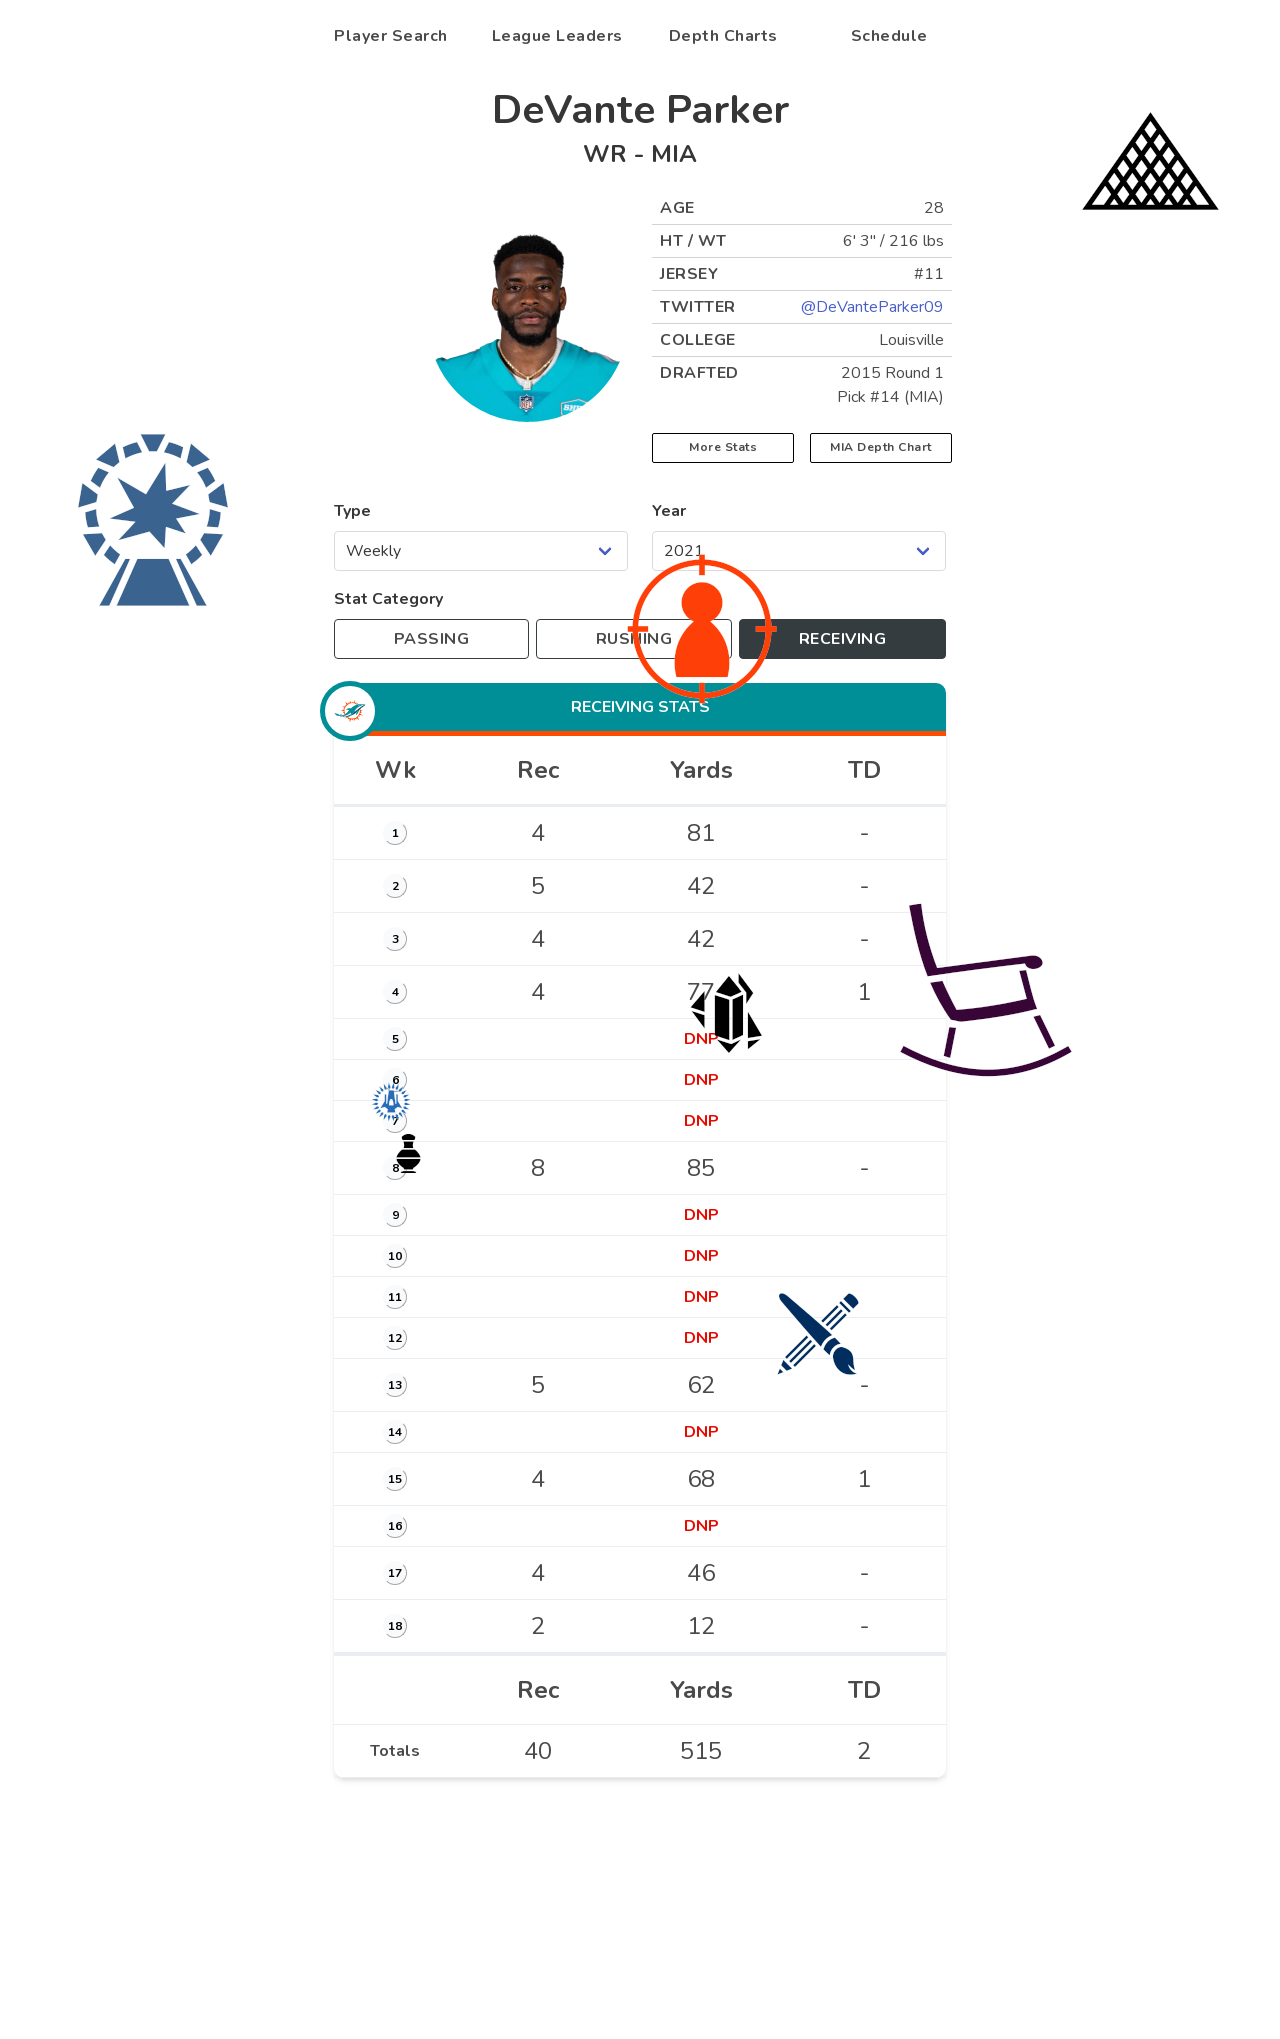 The image size is (1280, 2039). What do you see at coordinates (702, 629) in the screenshot?
I see `target or focus on a specific user` at bounding box center [702, 629].